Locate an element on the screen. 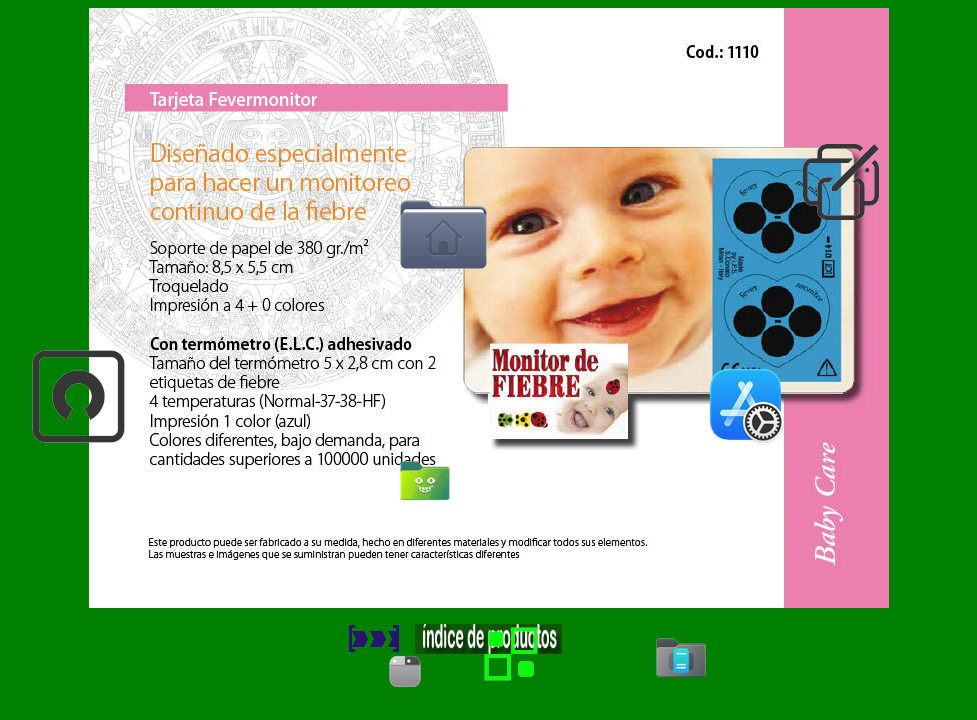  open tabs preferences in system settings is located at coordinates (405, 672).